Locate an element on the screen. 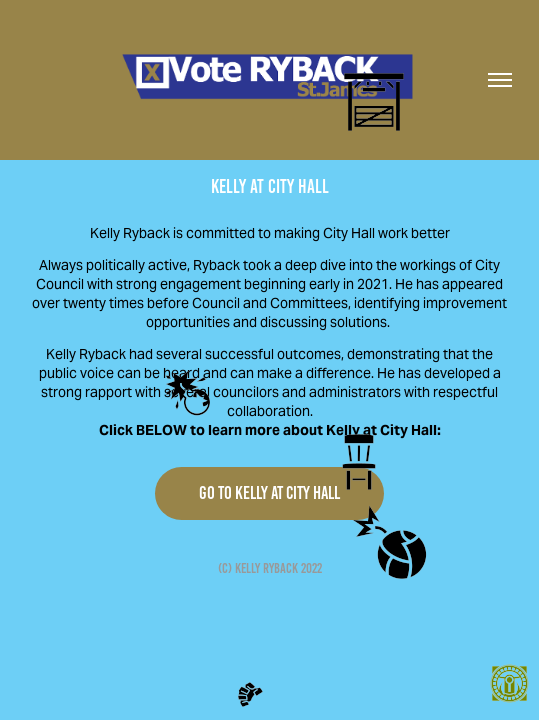 The width and height of the screenshot is (539, 720). activate explosive item in game is located at coordinates (389, 542).